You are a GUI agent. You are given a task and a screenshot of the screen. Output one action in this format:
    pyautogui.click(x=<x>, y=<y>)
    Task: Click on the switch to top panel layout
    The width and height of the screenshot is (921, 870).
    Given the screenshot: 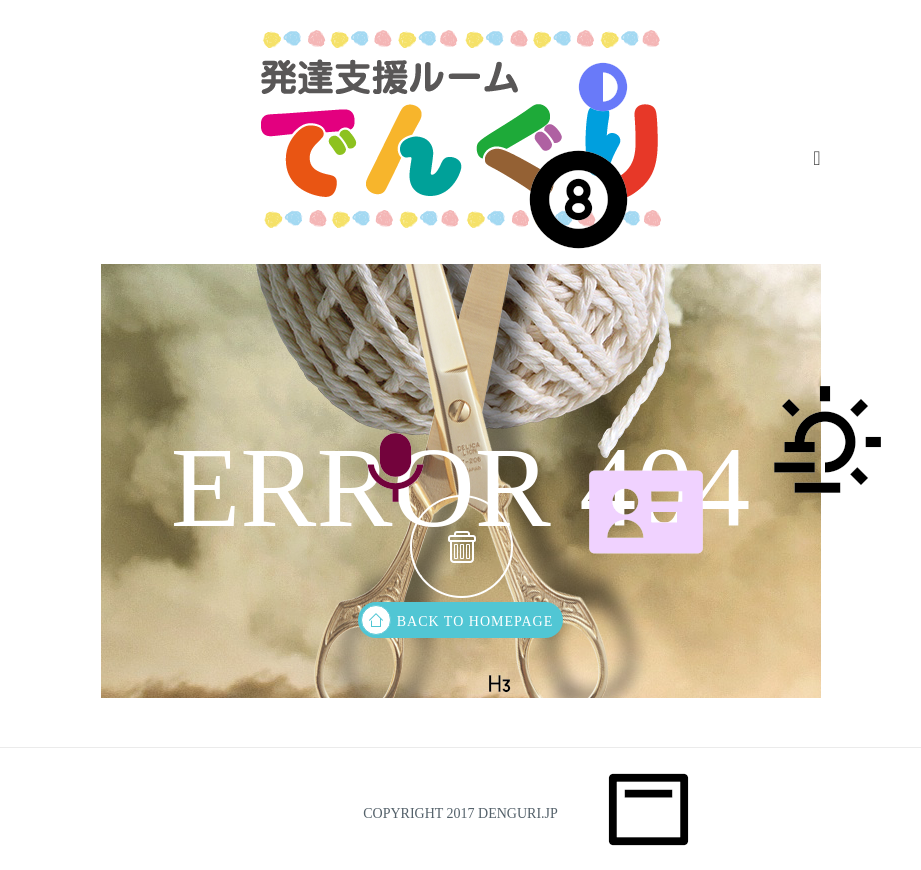 What is the action you would take?
    pyautogui.click(x=648, y=809)
    